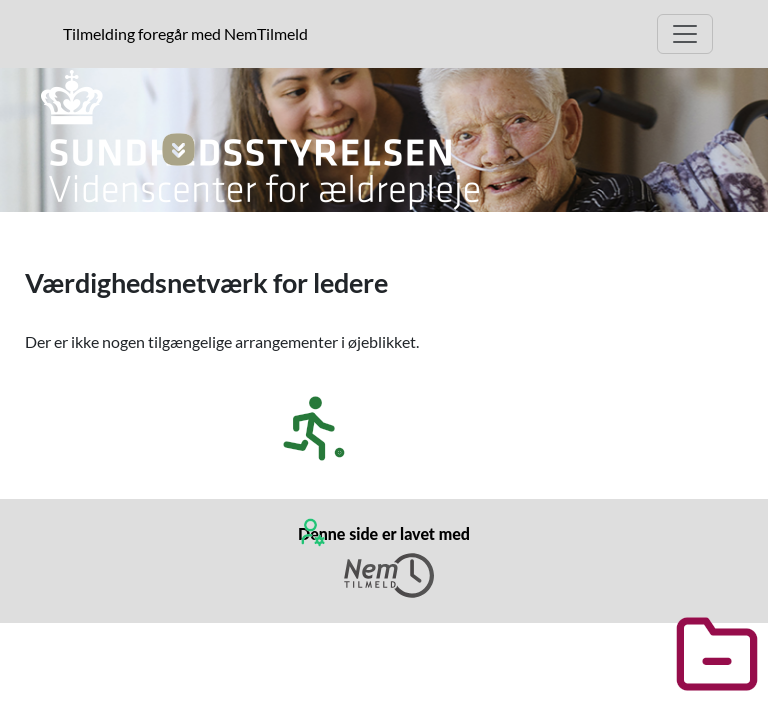 Image resolution: width=768 pixels, height=720 pixels. I want to click on remove a folder, so click(717, 654).